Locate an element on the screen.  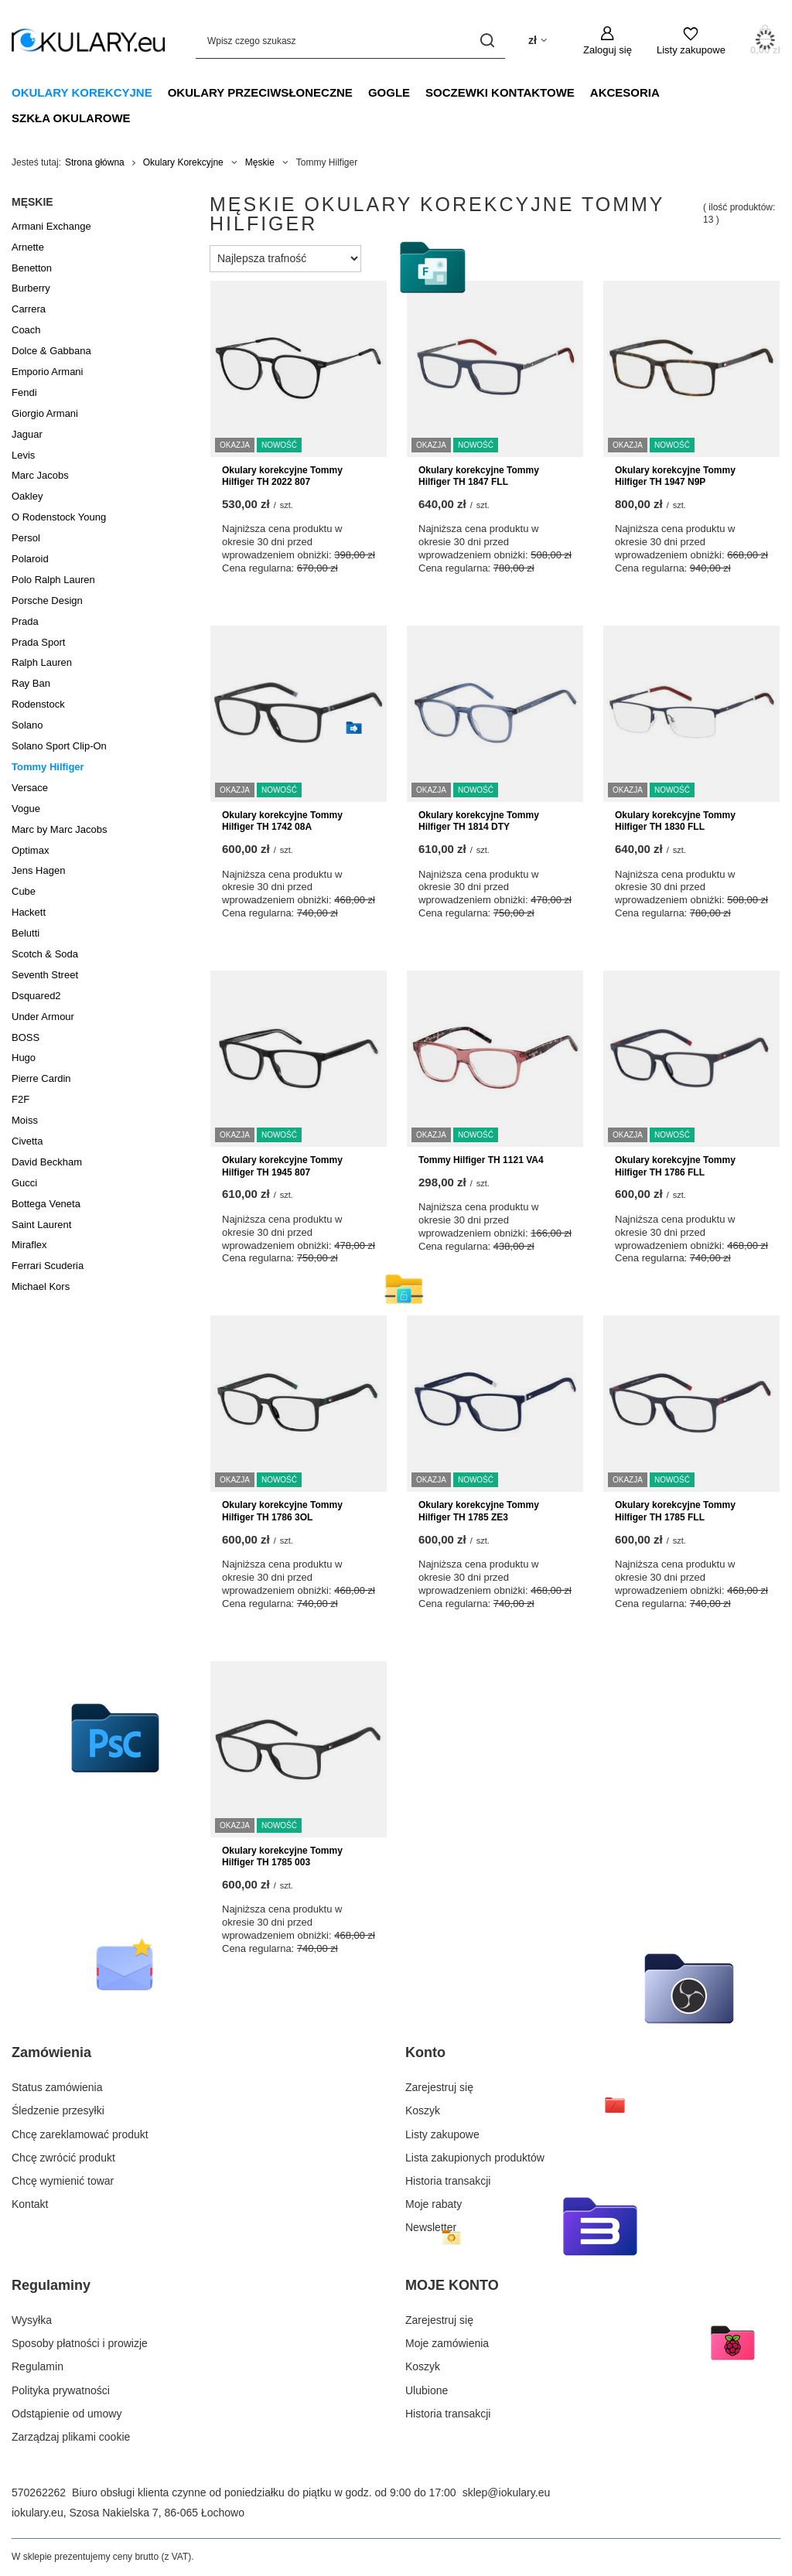
access the root directory folder is located at coordinates (615, 2105).